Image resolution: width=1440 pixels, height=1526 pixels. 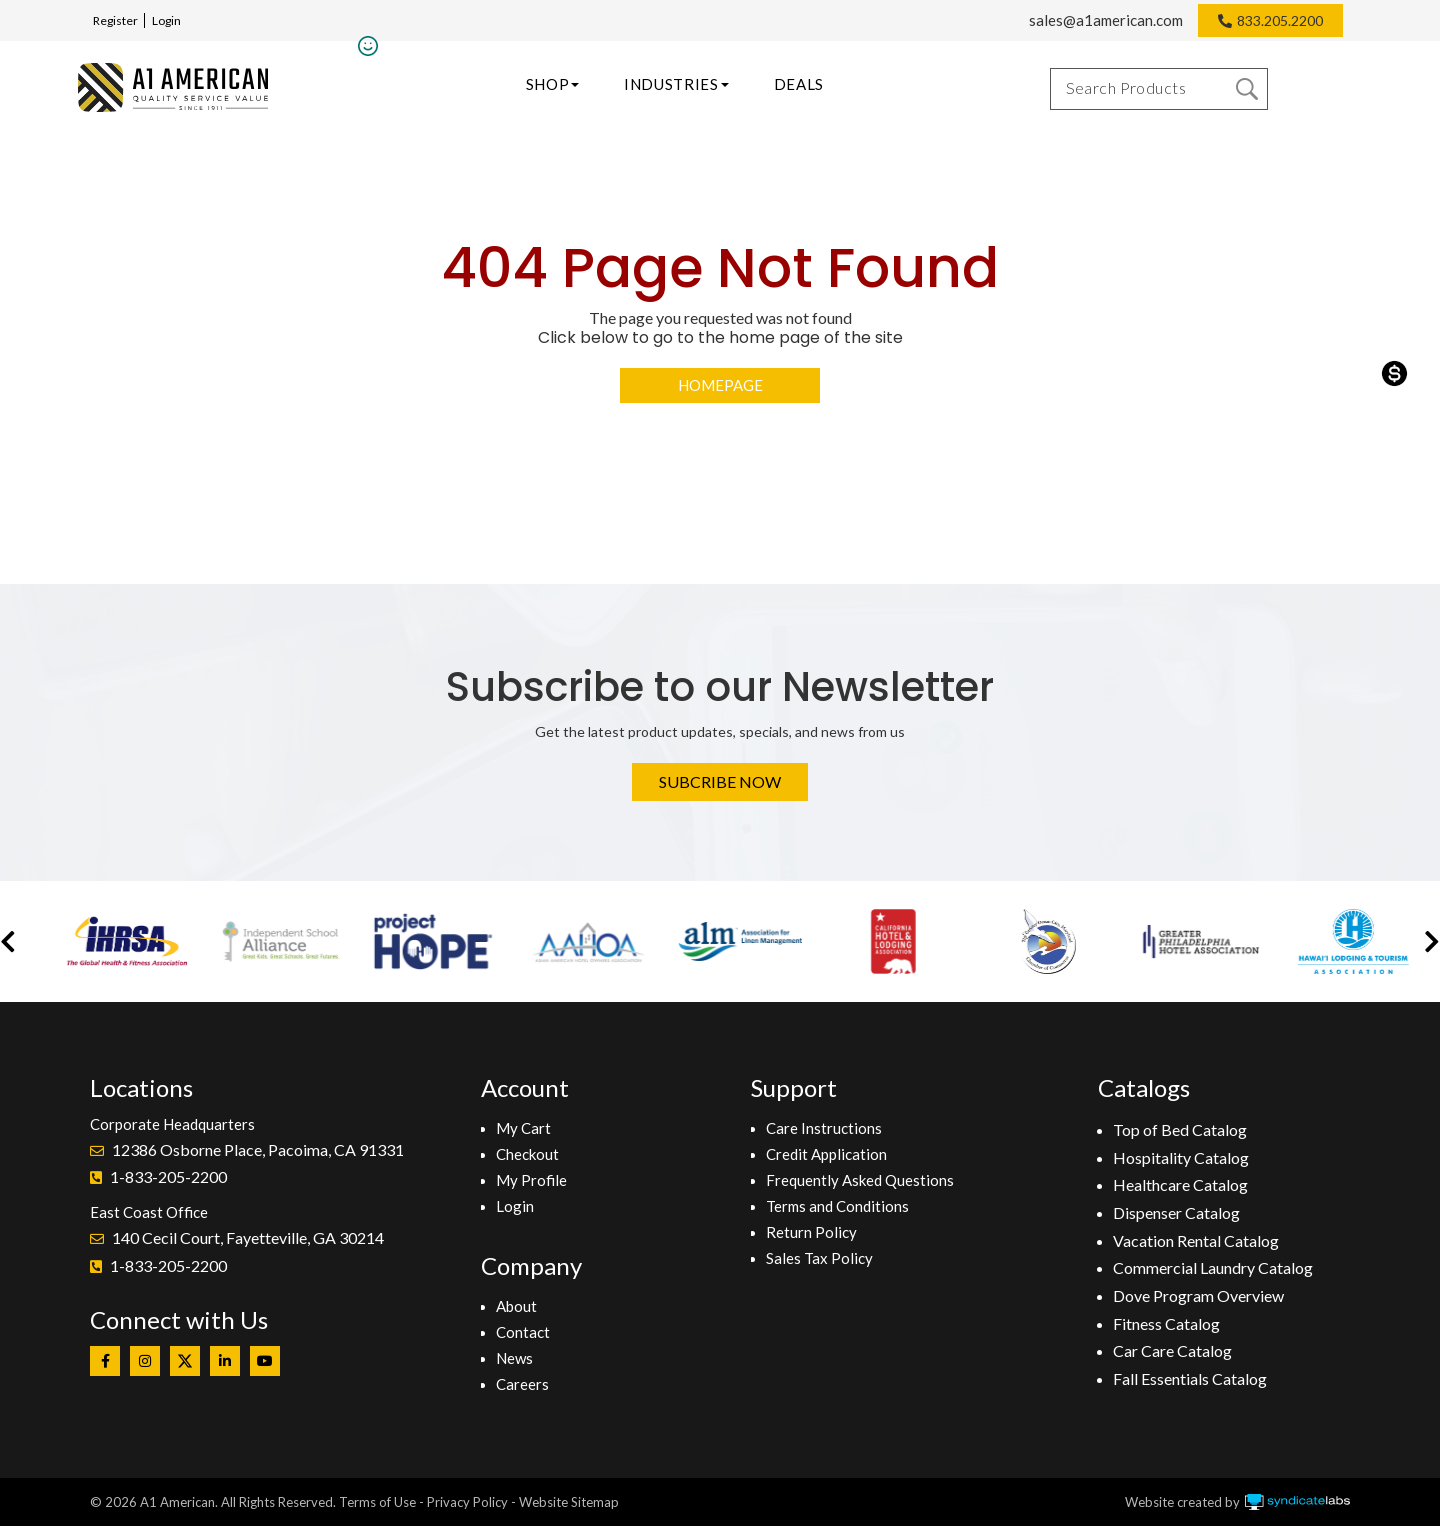 What do you see at coordinates (368, 46) in the screenshot?
I see `add an emoji or reaction` at bounding box center [368, 46].